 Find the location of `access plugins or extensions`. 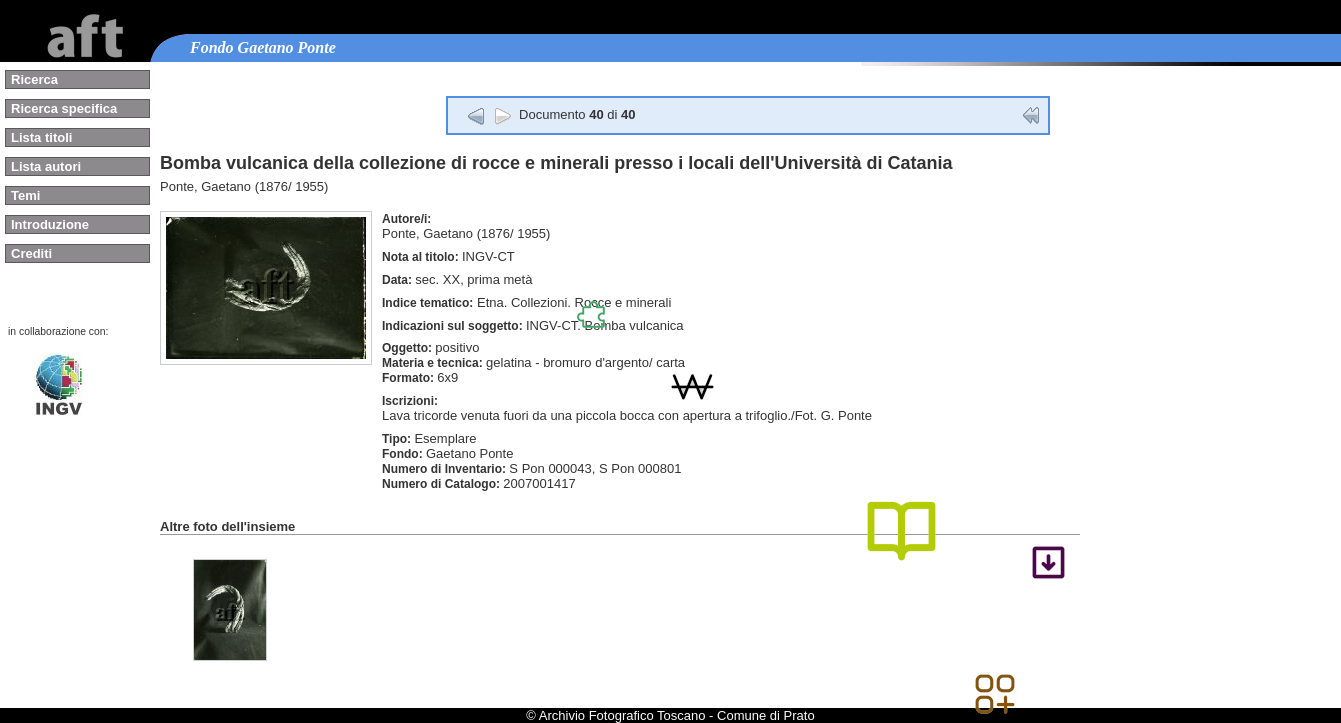

access plugins or extensions is located at coordinates (592, 315).